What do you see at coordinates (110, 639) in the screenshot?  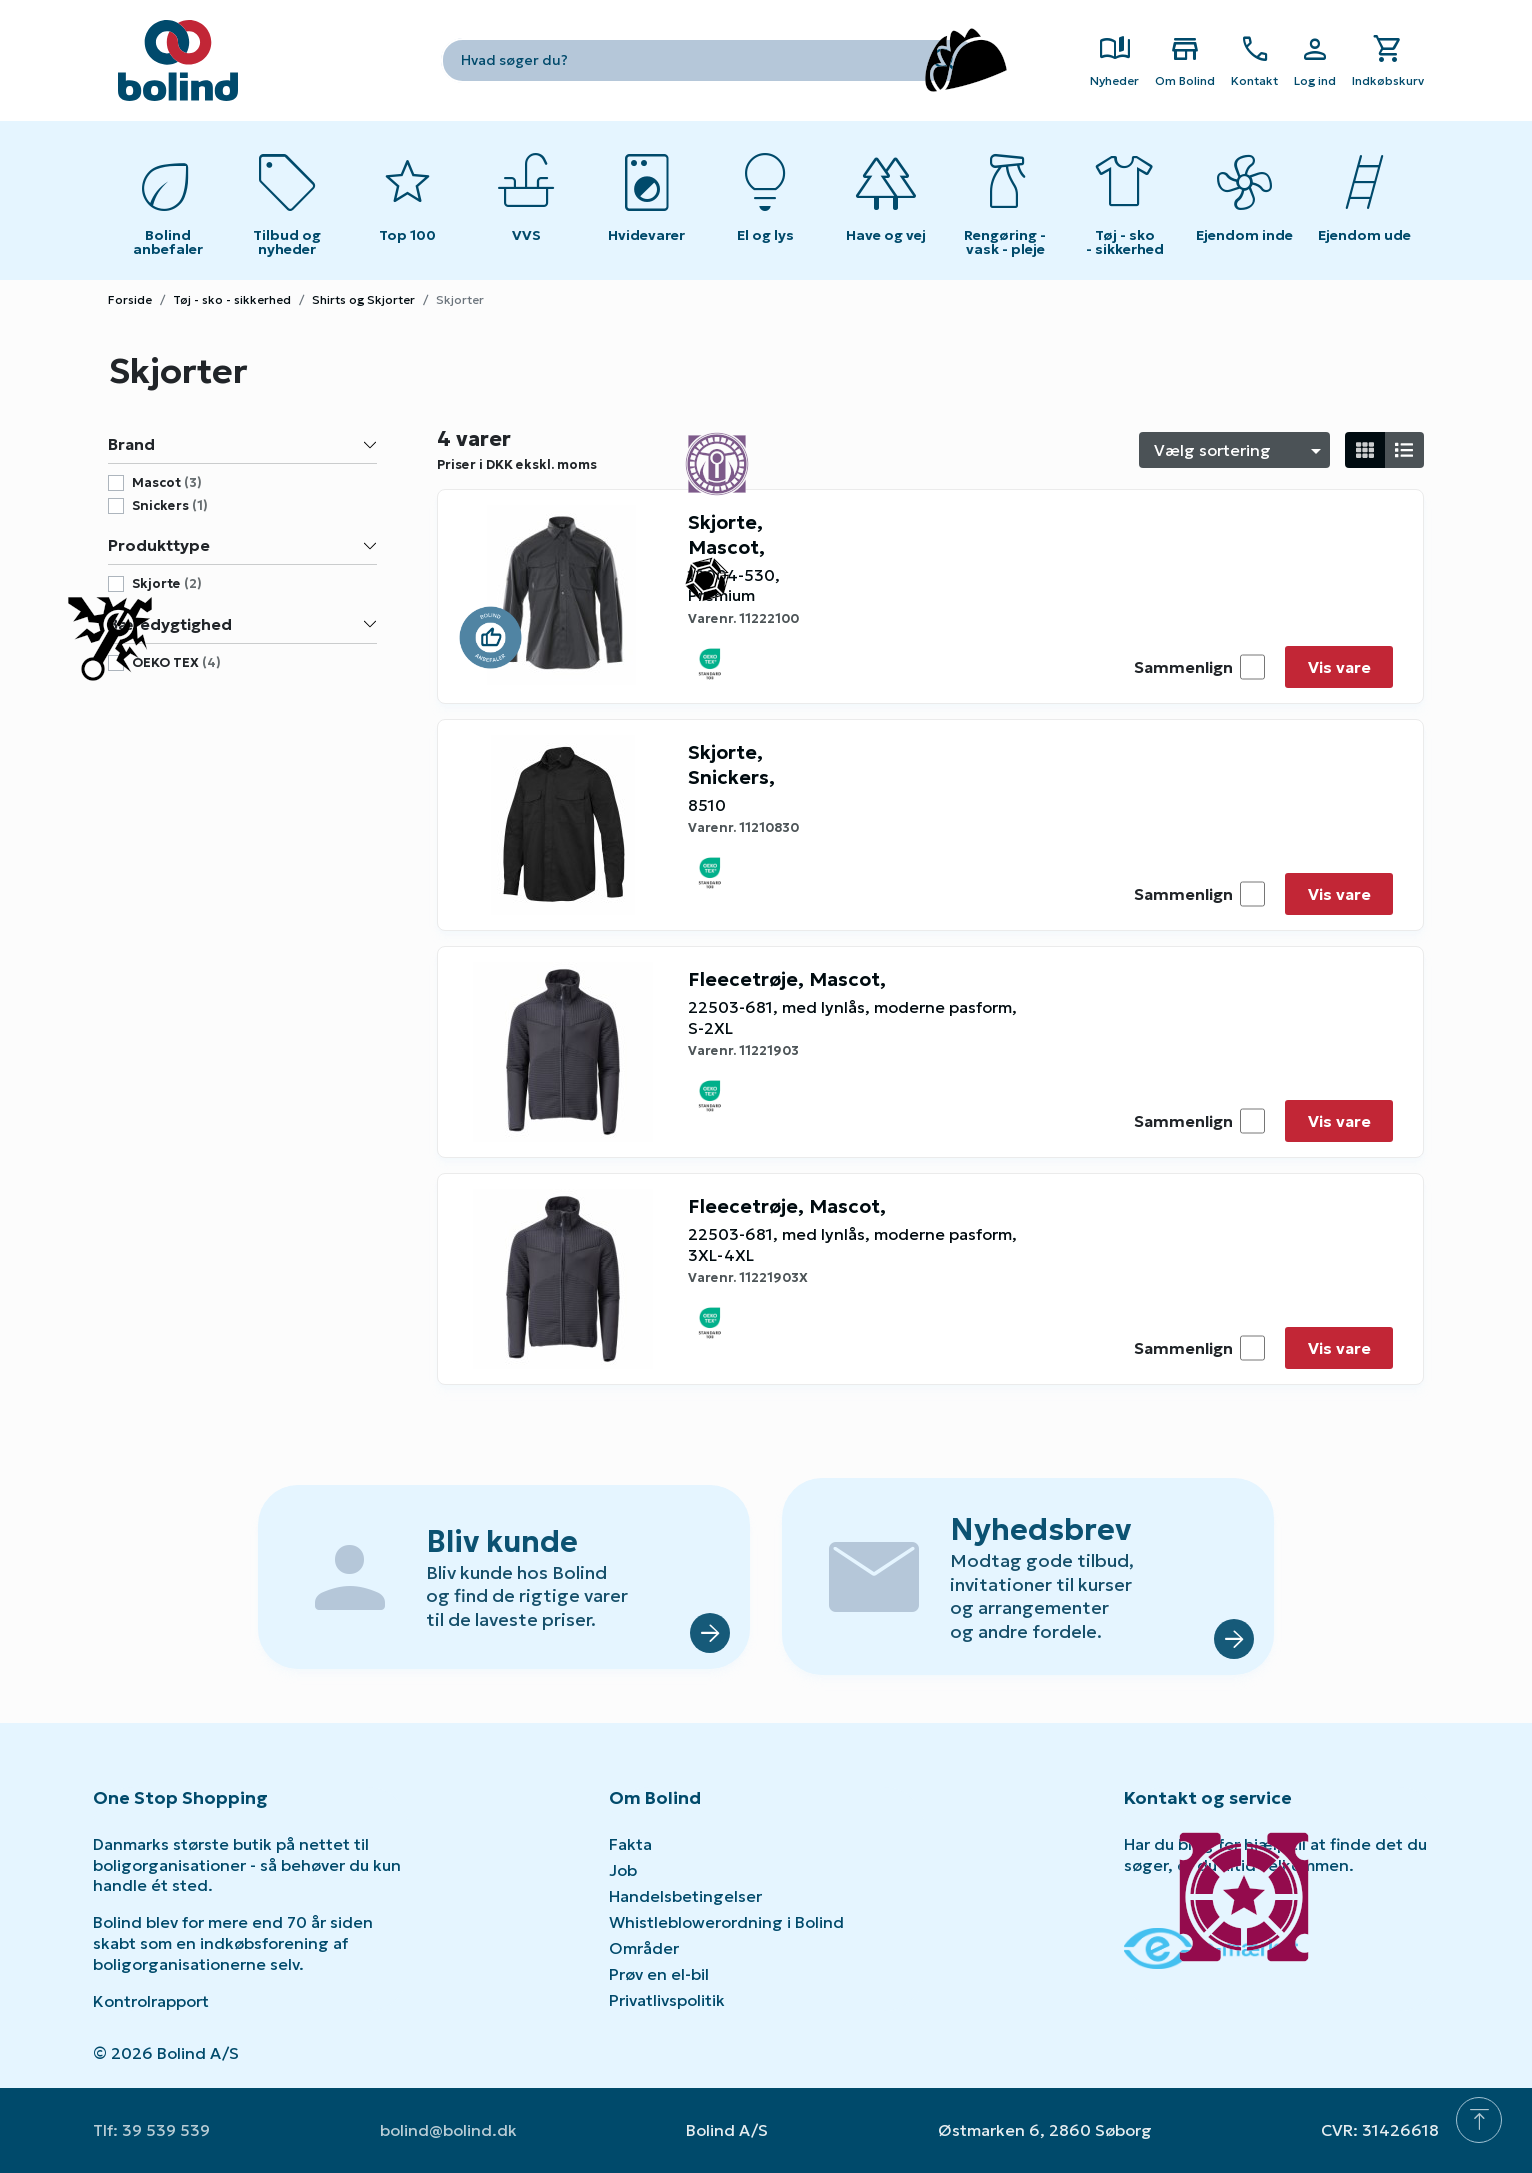 I see `access quick repair or maintenance tools` at bounding box center [110, 639].